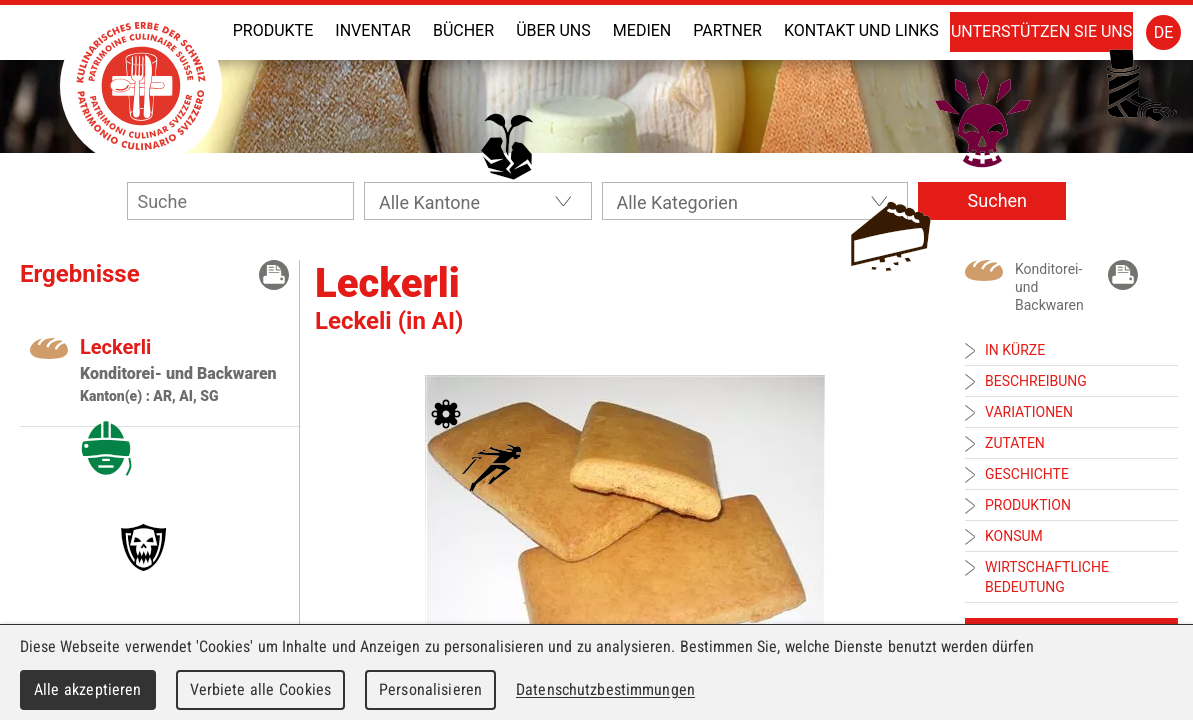 This screenshot has height=720, width=1193. What do you see at coordinates (1141, 85) in the screenshot?
I see `indicates foot injury or bandaged condition` at bounding box center [1141, 85].